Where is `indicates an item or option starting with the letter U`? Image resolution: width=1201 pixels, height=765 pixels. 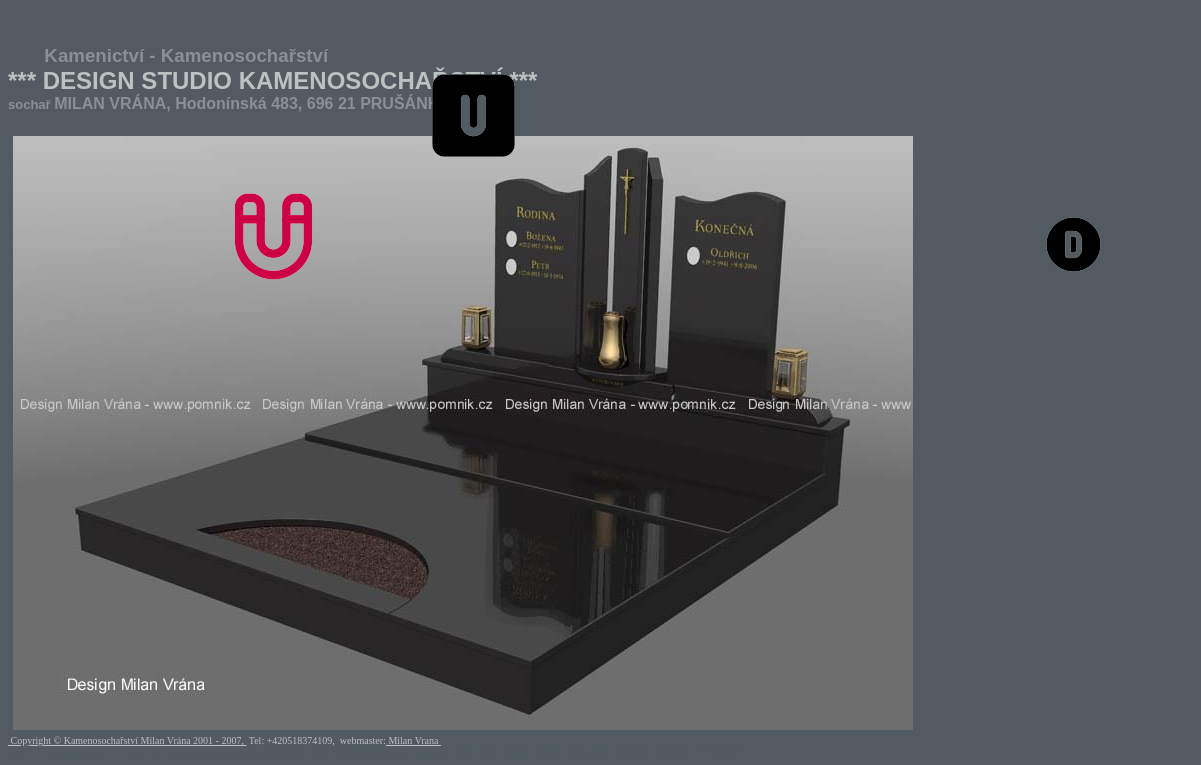 indicates an item or option starting with the letter U is located at coordinates (473, 115).